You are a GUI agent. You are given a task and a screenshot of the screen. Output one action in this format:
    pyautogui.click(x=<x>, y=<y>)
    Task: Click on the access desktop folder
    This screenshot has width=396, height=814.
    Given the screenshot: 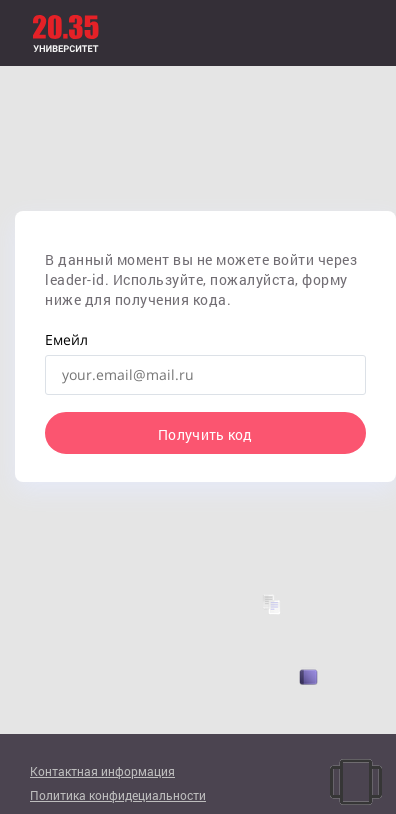 What is the action you would take?
    pyautogui.click(x=308, y=676)
    